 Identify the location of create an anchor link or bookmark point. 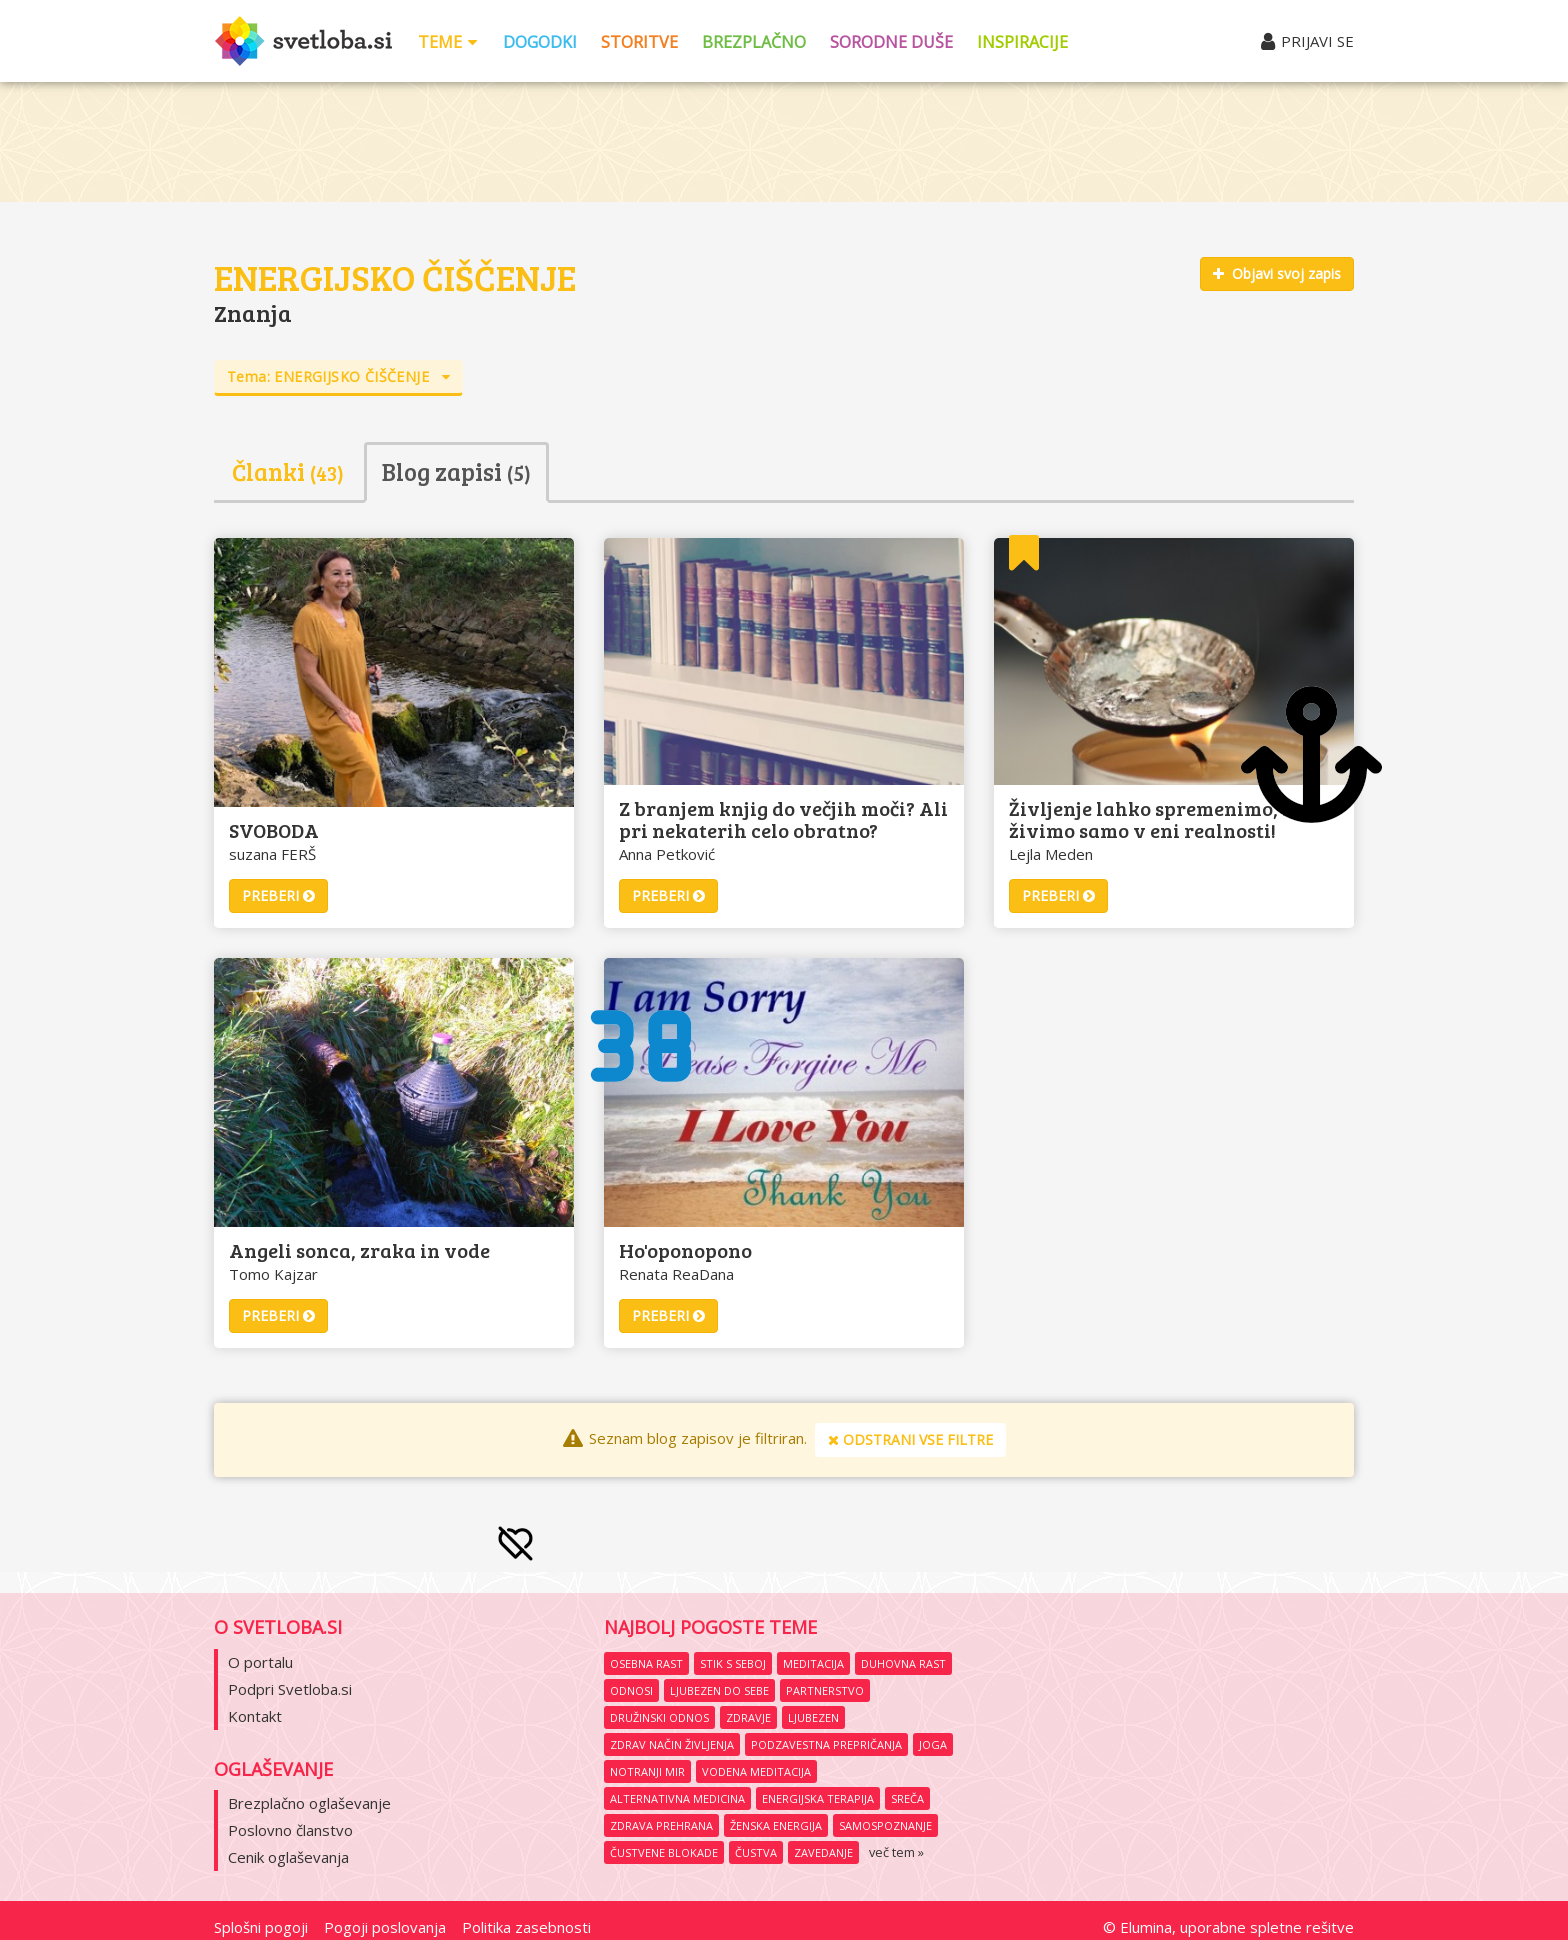
(1311, 754).